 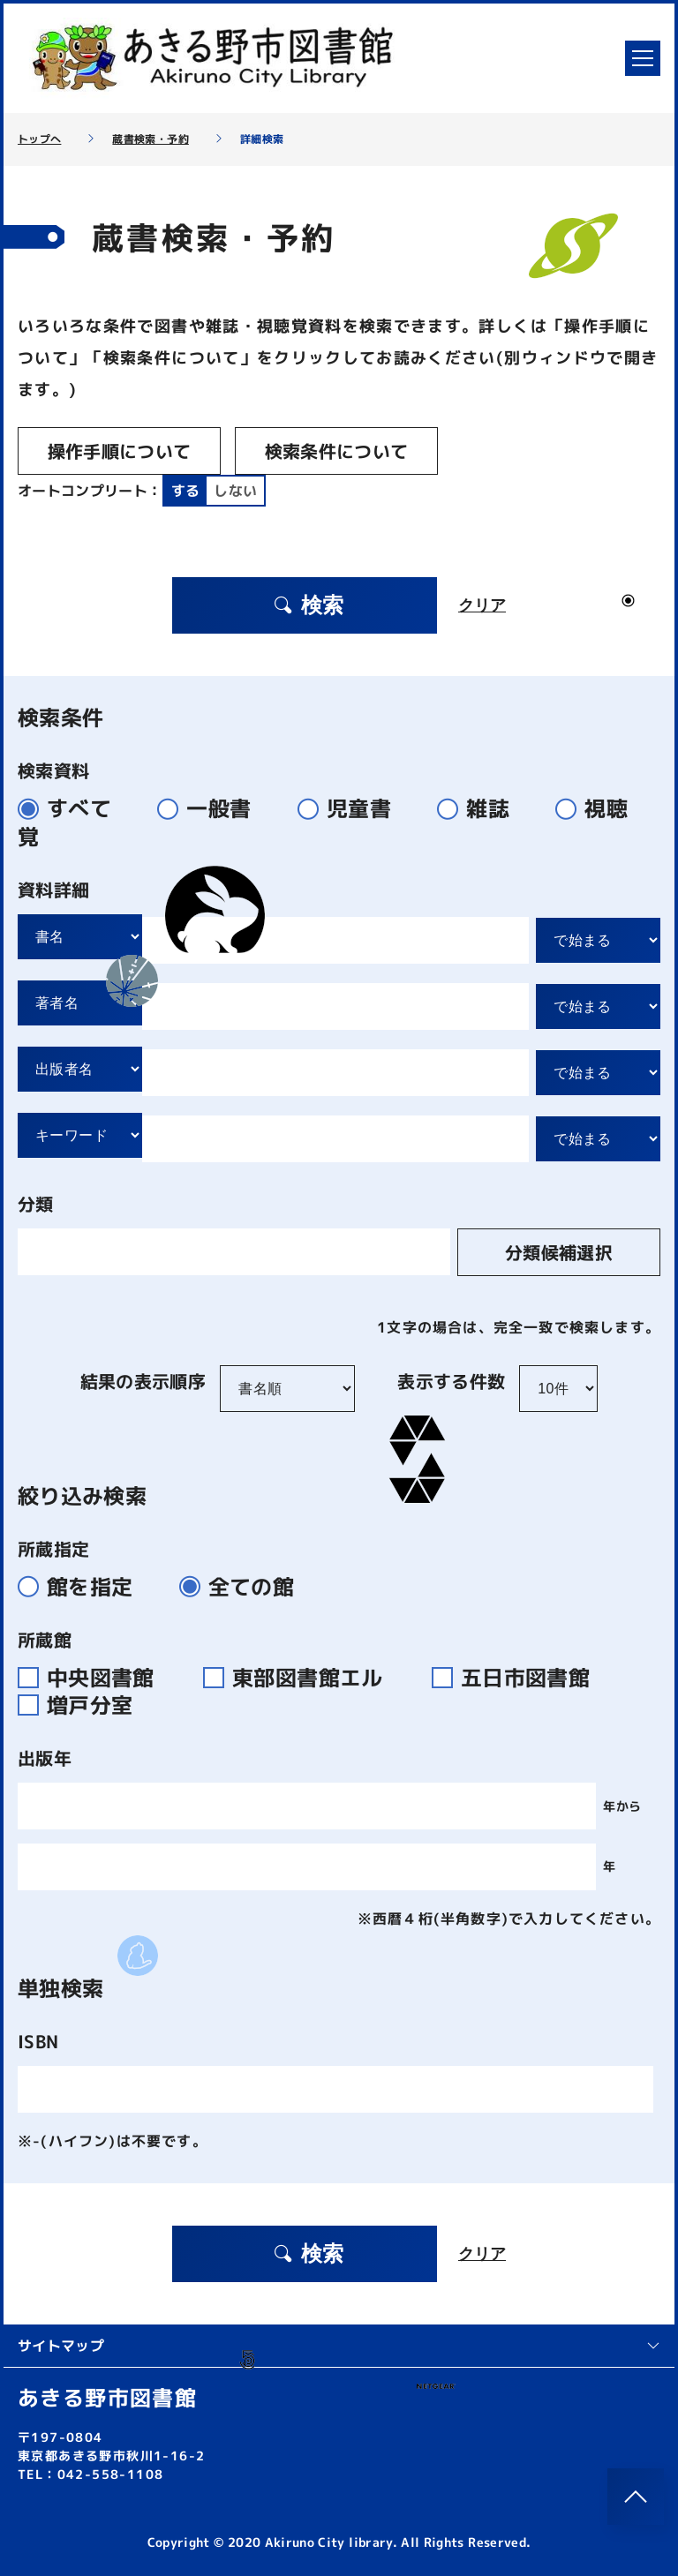 I want to click on yarn package manager logo, so click(x=138, y=1956).